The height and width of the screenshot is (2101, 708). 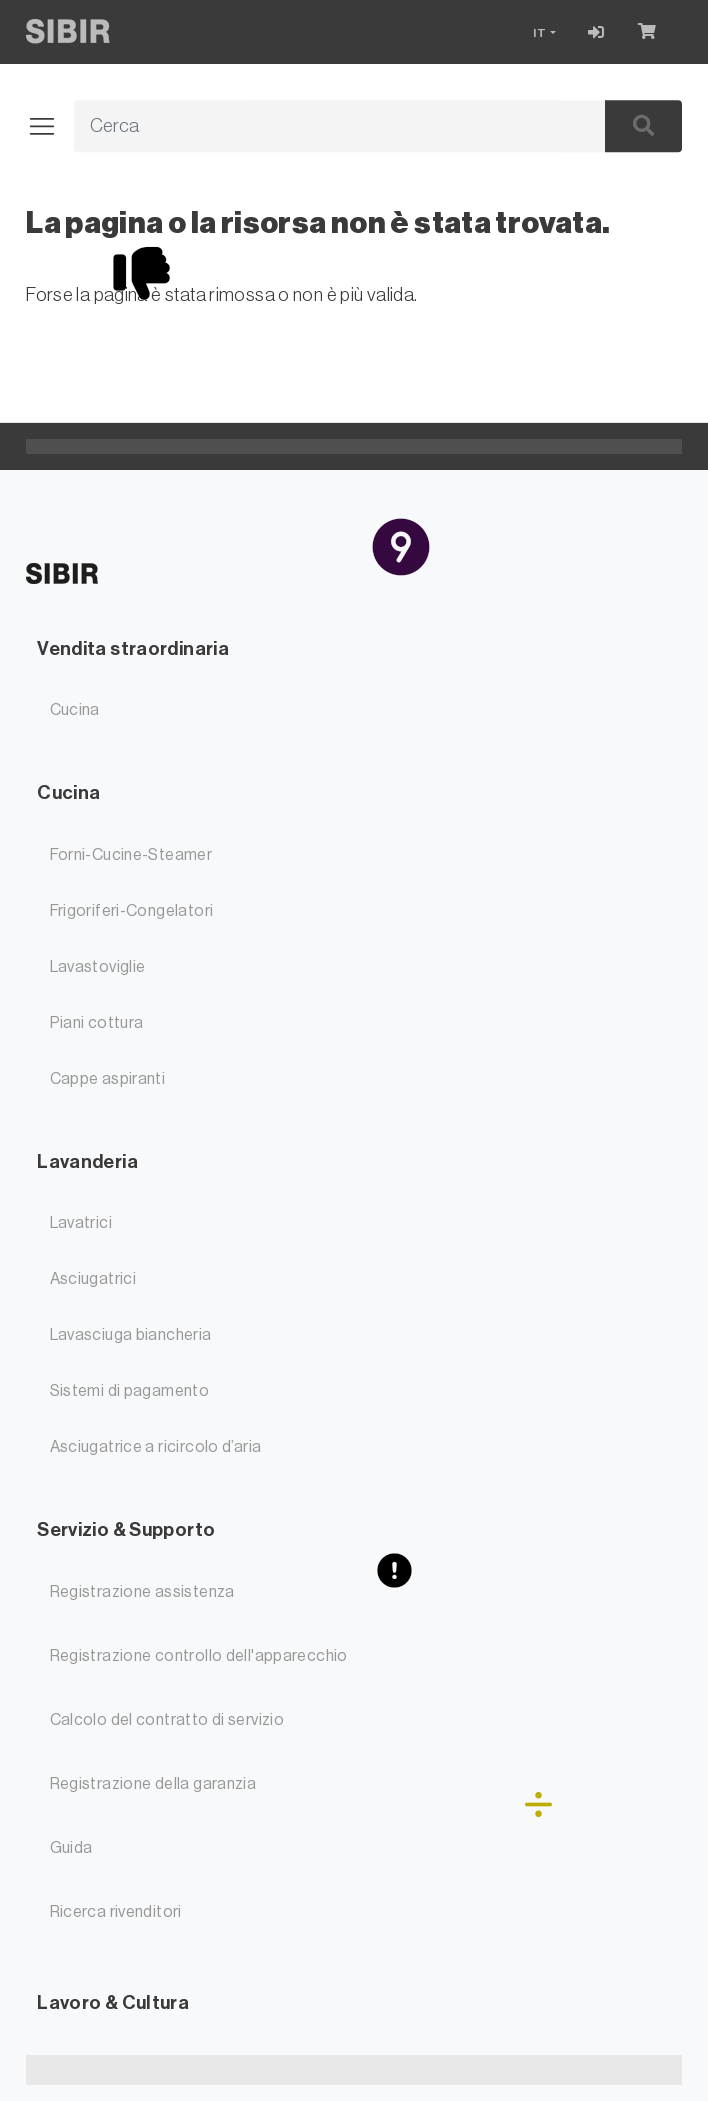 What do you see at coordinates (394, 1570) in the screenshot?
I see `indicates a warning or alert requiring attention` at bounding box center [394, 1570].